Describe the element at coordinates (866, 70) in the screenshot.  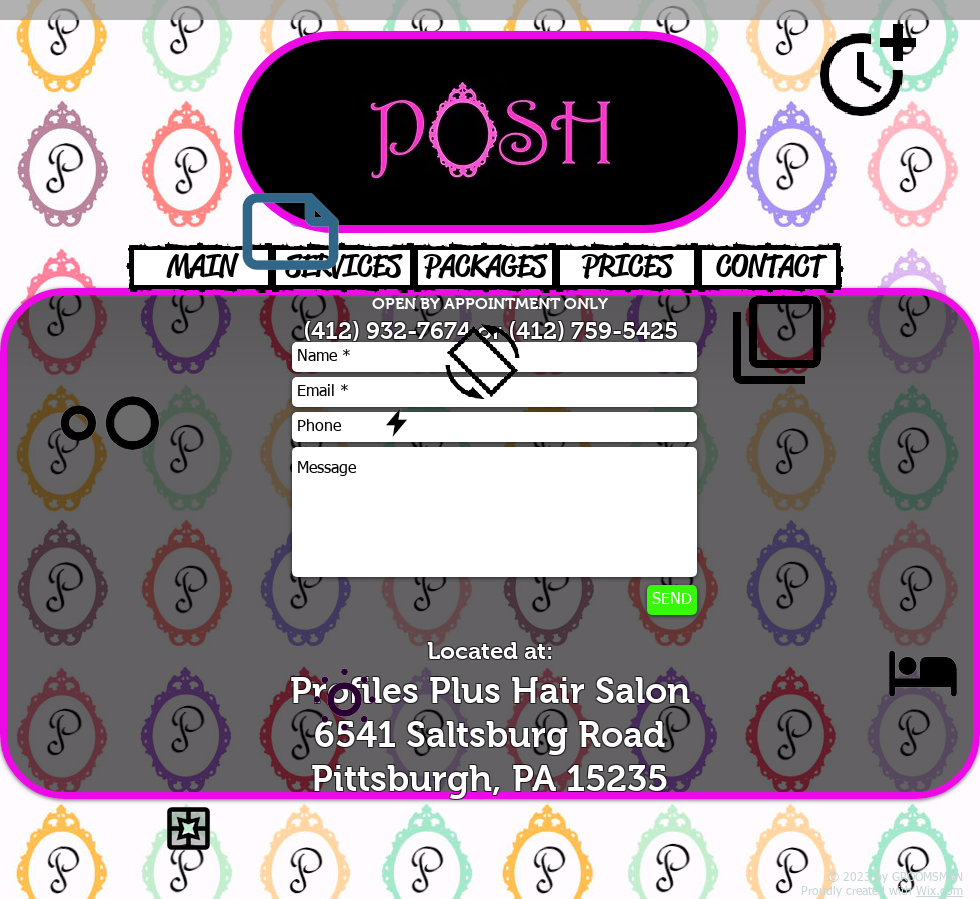
I see `add more time to a timer or deadline` at that location.